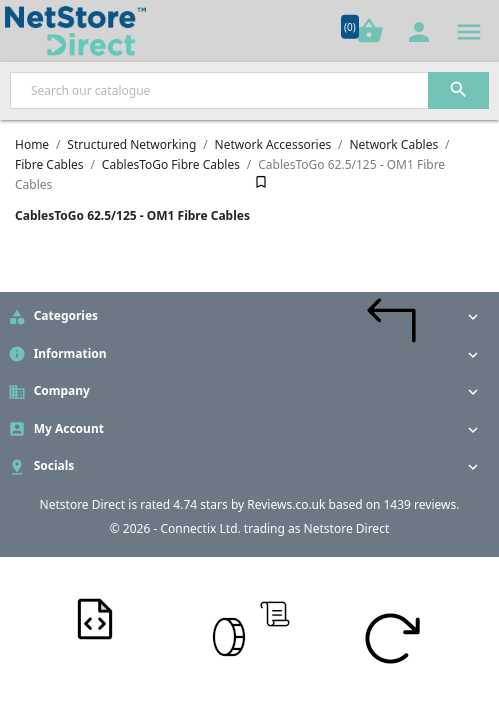  What do you see at coordinates (261, 182) in the screenshot?
I see `save this item for later` at bounding box center [261, 182].